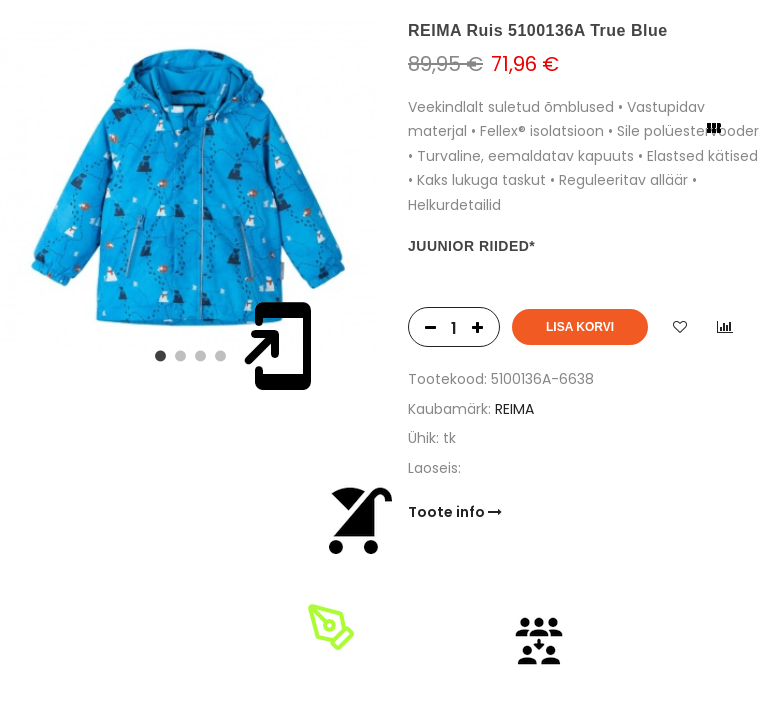 The height and width of the screenshot is (720, 784). I want to click on indicates stroller-friendly or family amenities available, so click(357, 519).